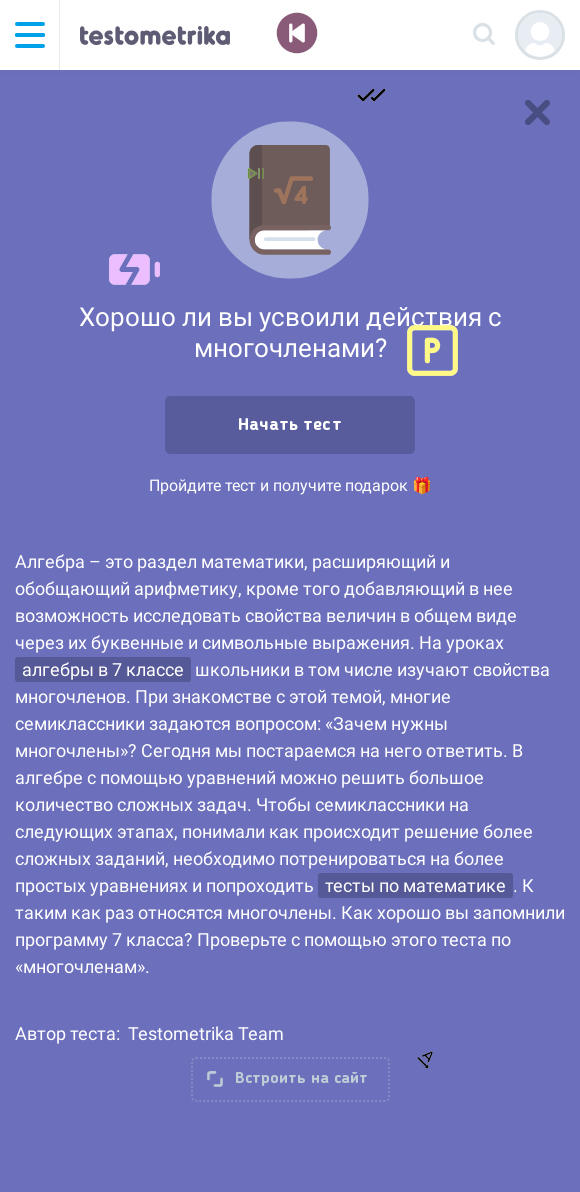 Image resolution: width=580 pixels, height=1192 pixels. I want to click on toggle between play and pause for media playback, so click(255, 173).